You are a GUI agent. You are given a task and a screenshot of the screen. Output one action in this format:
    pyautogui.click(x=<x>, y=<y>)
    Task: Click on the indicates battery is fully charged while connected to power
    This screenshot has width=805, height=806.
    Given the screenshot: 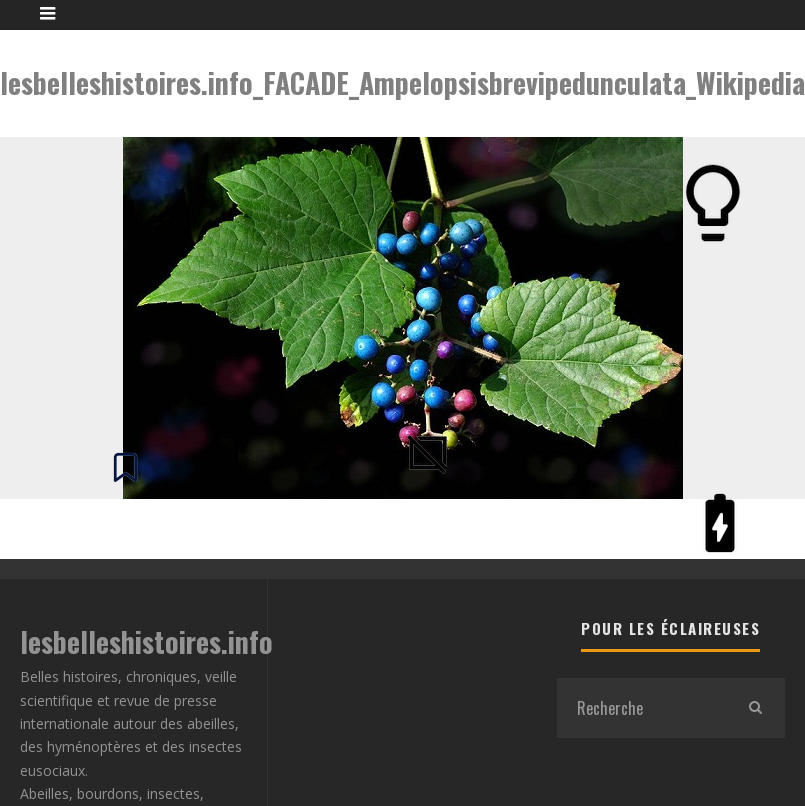 What is the action you would take?
    pyautogui.click(x=720, y=523)
    